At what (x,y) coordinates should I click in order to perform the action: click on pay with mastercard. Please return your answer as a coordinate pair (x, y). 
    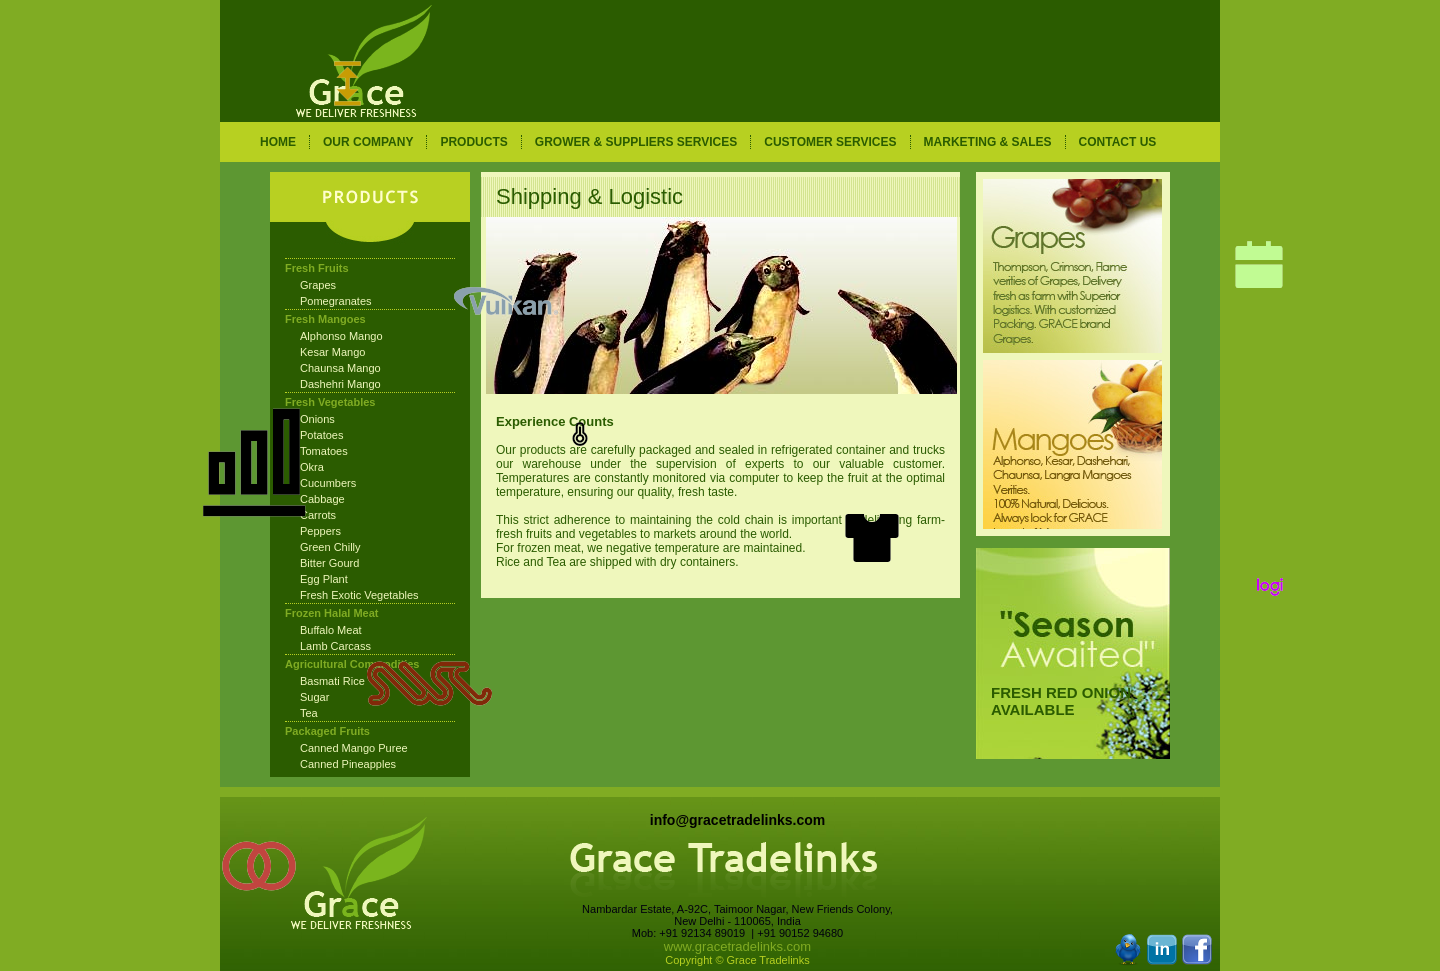
    Looking at the image, I should click on (259, 866).